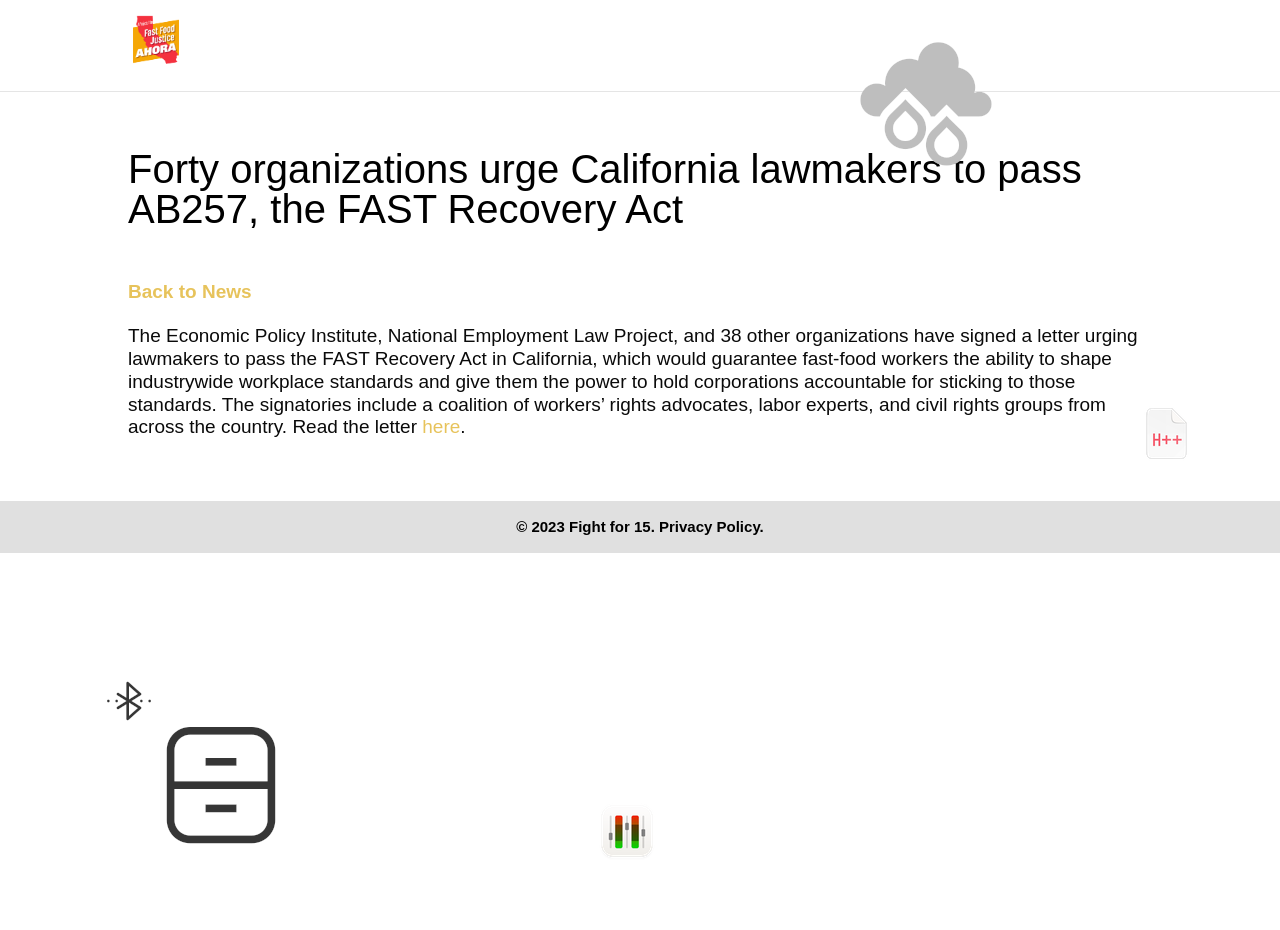  I want to click on indicates scattered showers or light rain conditions, so click(926, 100).